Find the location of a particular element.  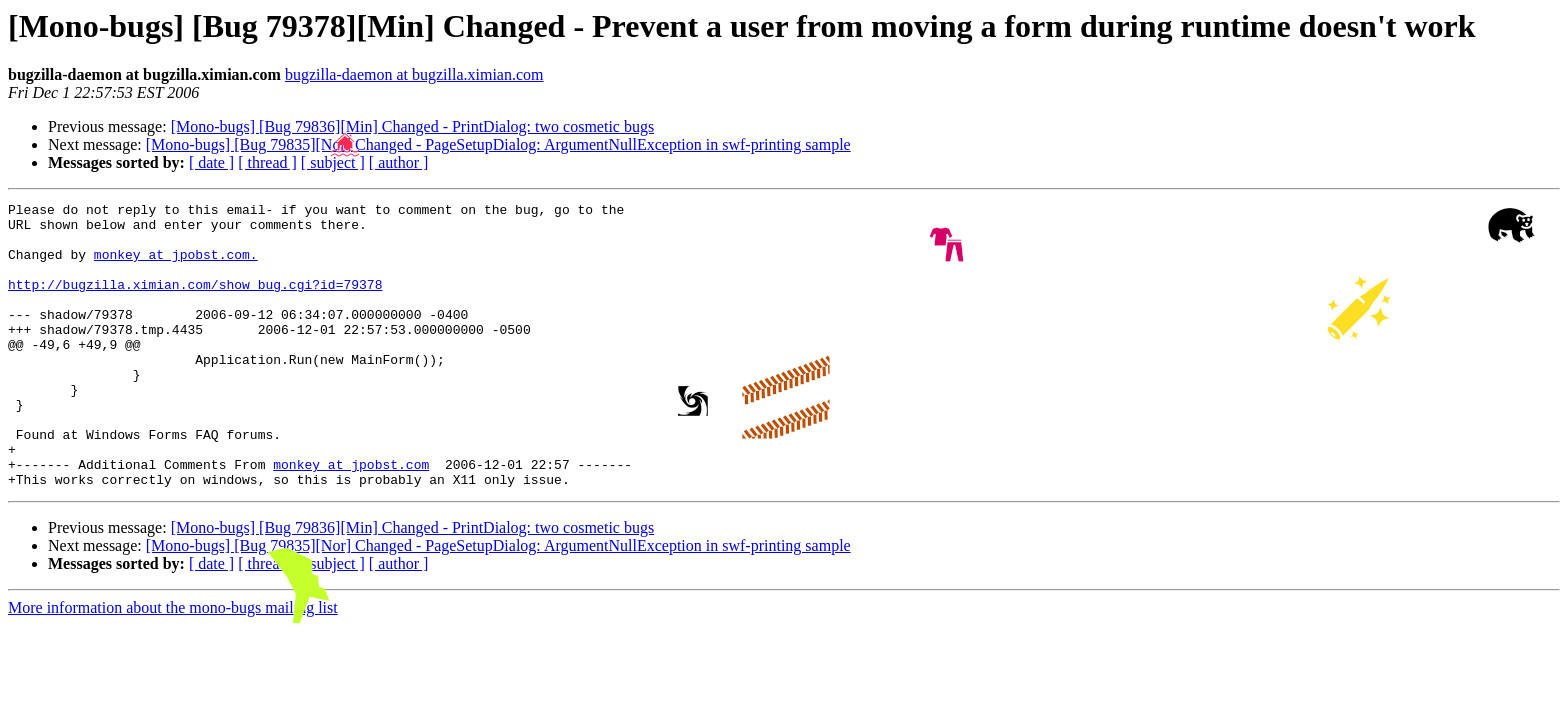

indicates off-road or vehicle trail mode is located at coordinates (786, 395).